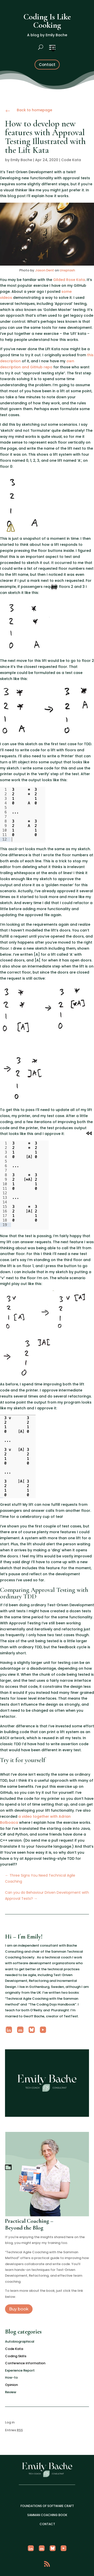 The height and width of the screenshot is (2576, 94). Describe the element at coordinates (11, 528) in the screenshot. I see `flip image horizontally` at that location.